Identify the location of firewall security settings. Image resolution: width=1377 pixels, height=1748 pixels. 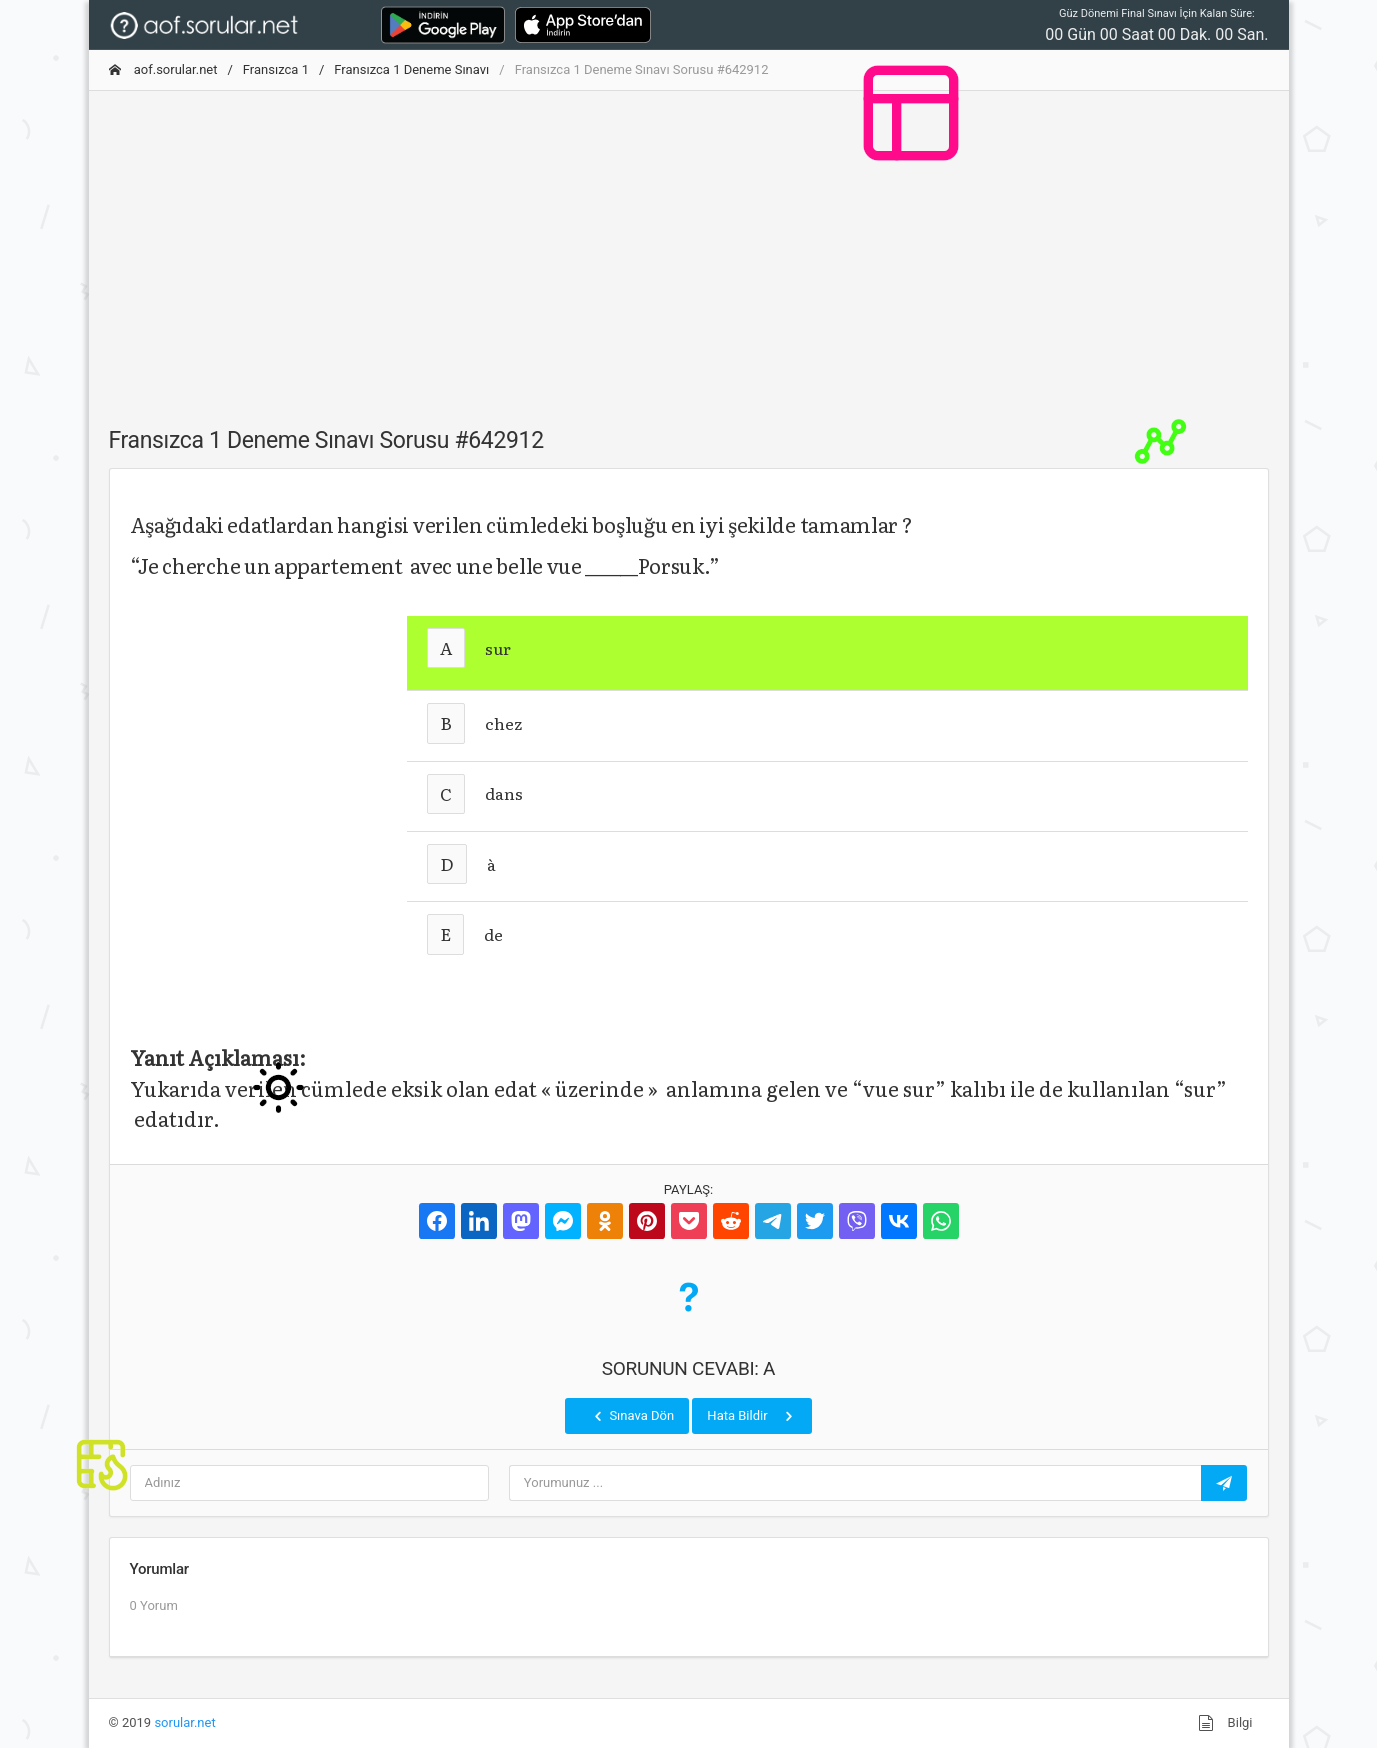
(101, 1464).